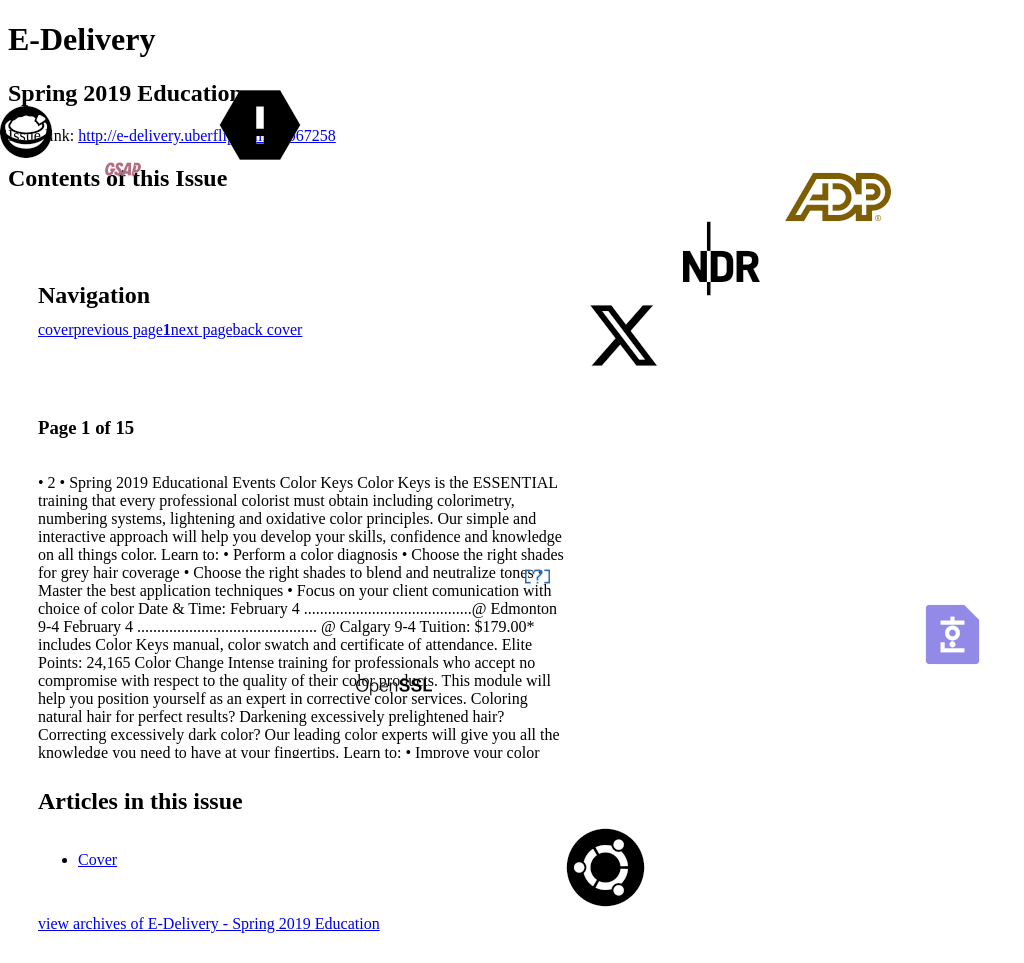  I want to click on open a Hangul Word Processor (.hwp) document, so click(952, 634).